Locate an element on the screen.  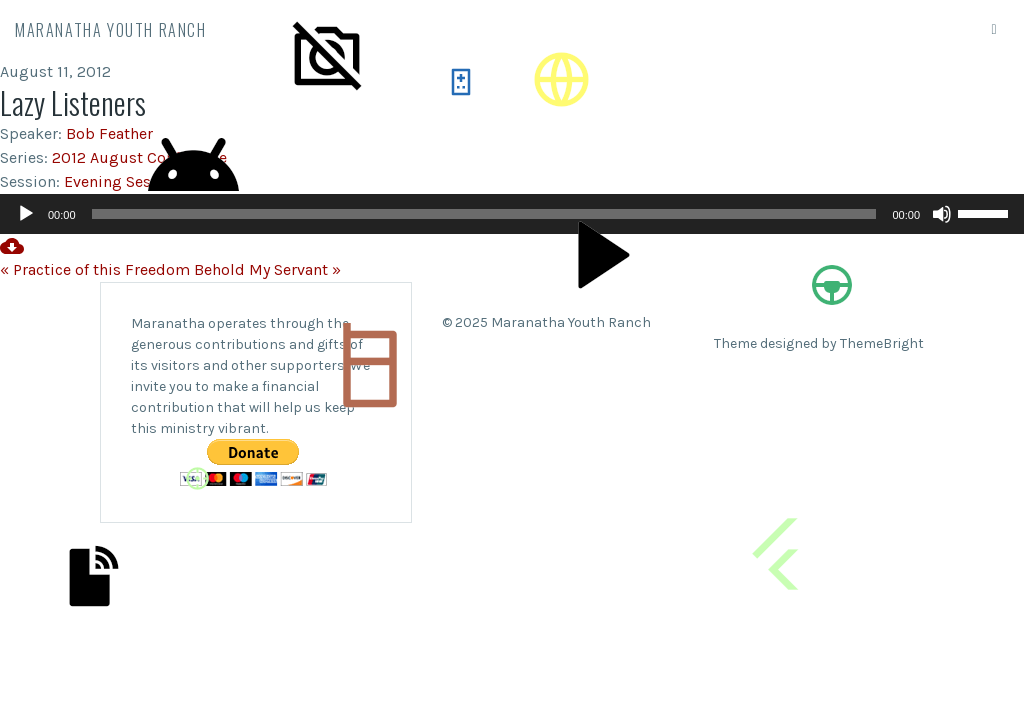
enable mobile hotspot is located at coordinates (92, 577).